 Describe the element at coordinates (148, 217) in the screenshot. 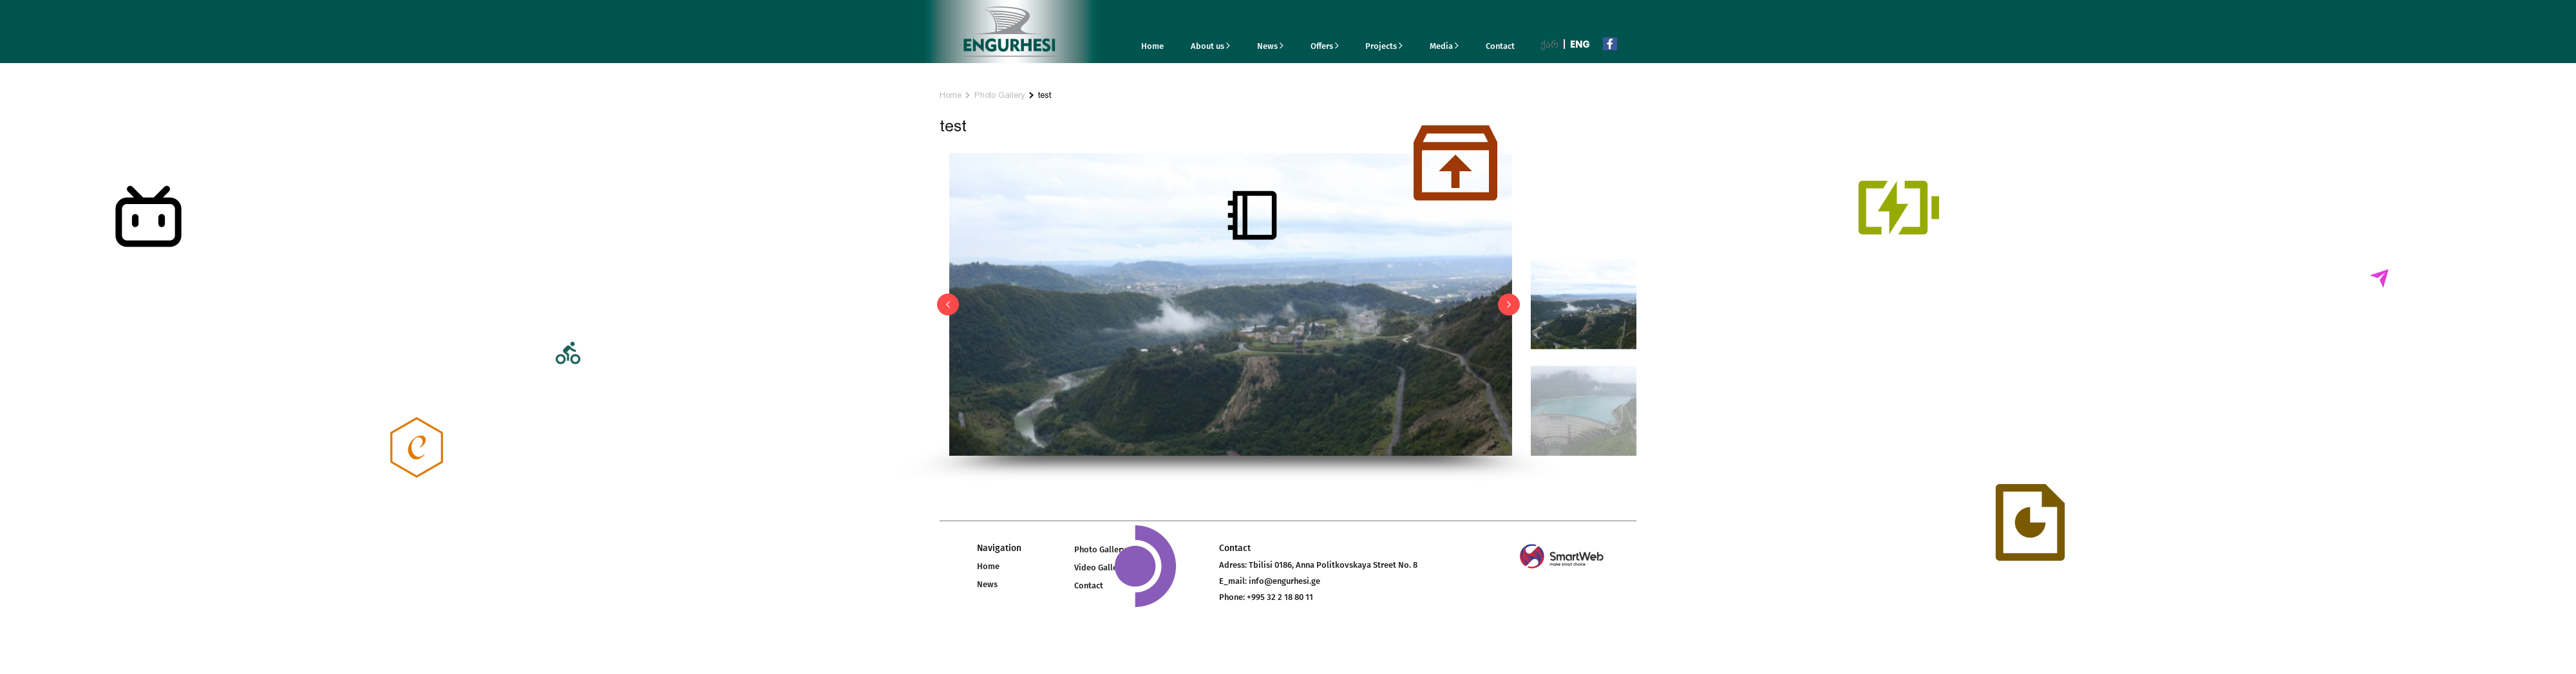

I see `open Bilibili app` at that location.